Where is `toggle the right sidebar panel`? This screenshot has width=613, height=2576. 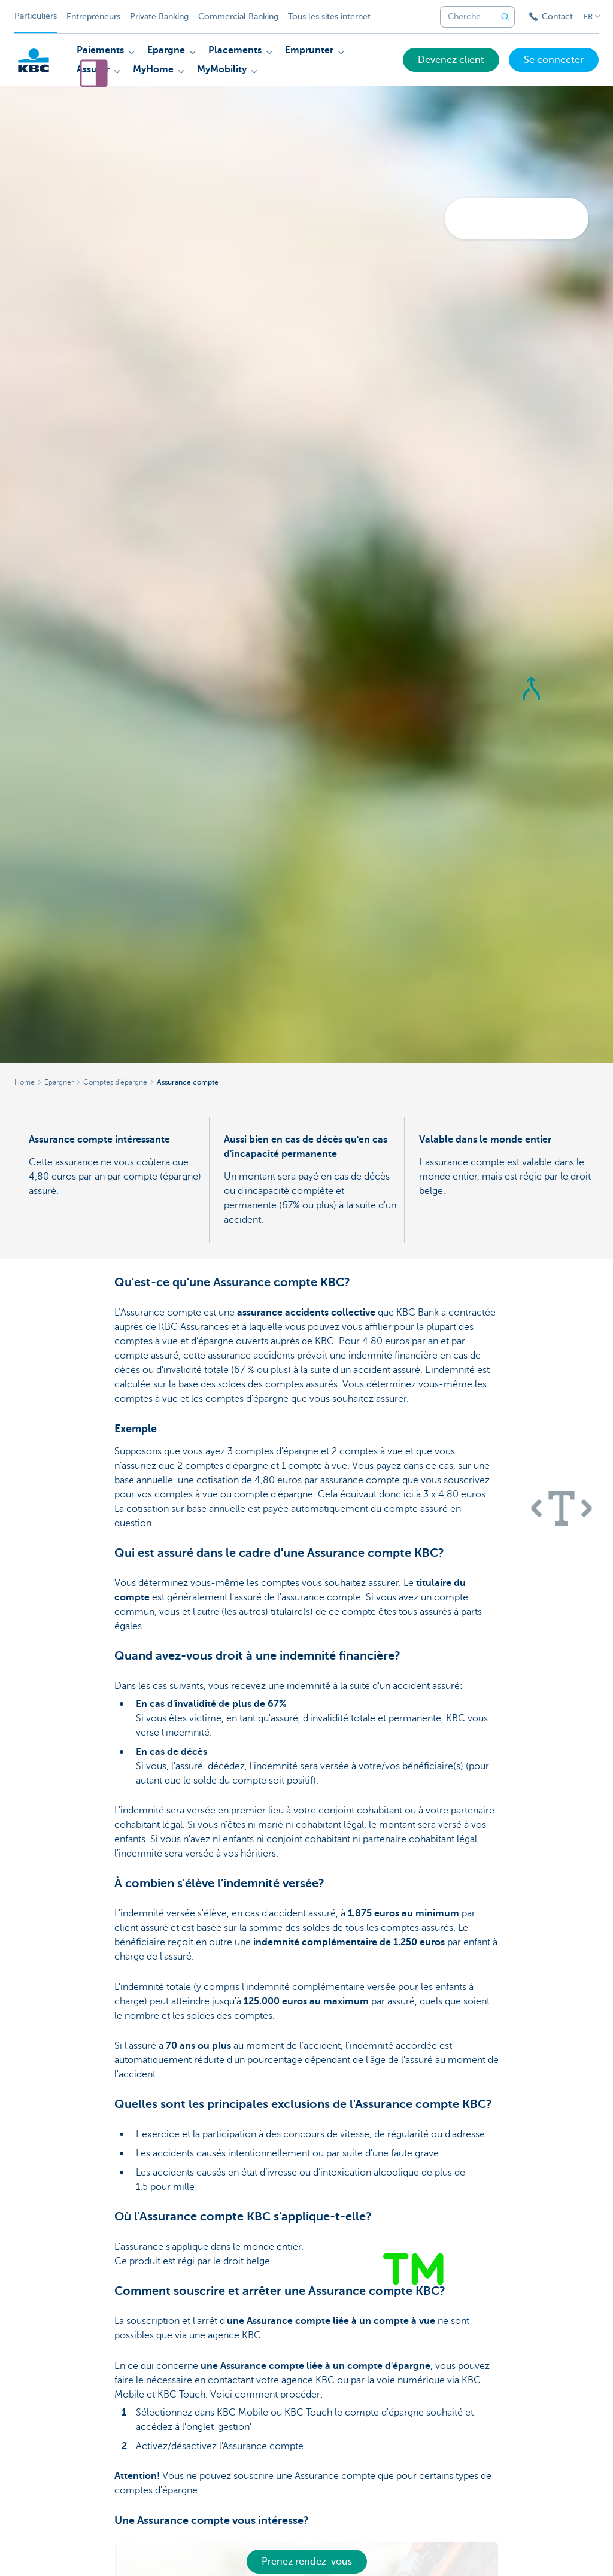
toggle the right sidebar panel is located at coordinates (93, 73).